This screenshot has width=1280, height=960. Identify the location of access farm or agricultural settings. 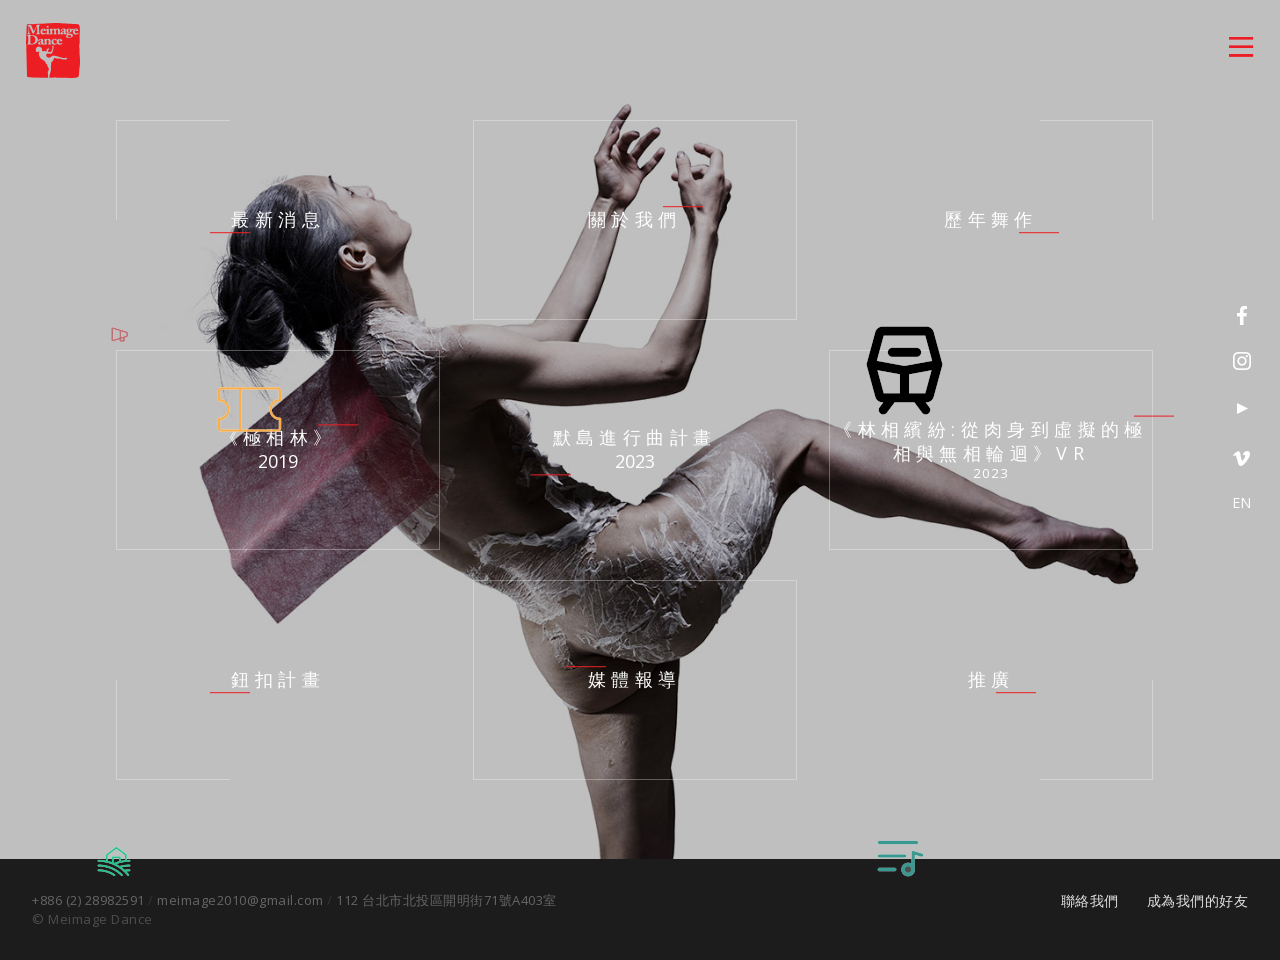
(114, 862).